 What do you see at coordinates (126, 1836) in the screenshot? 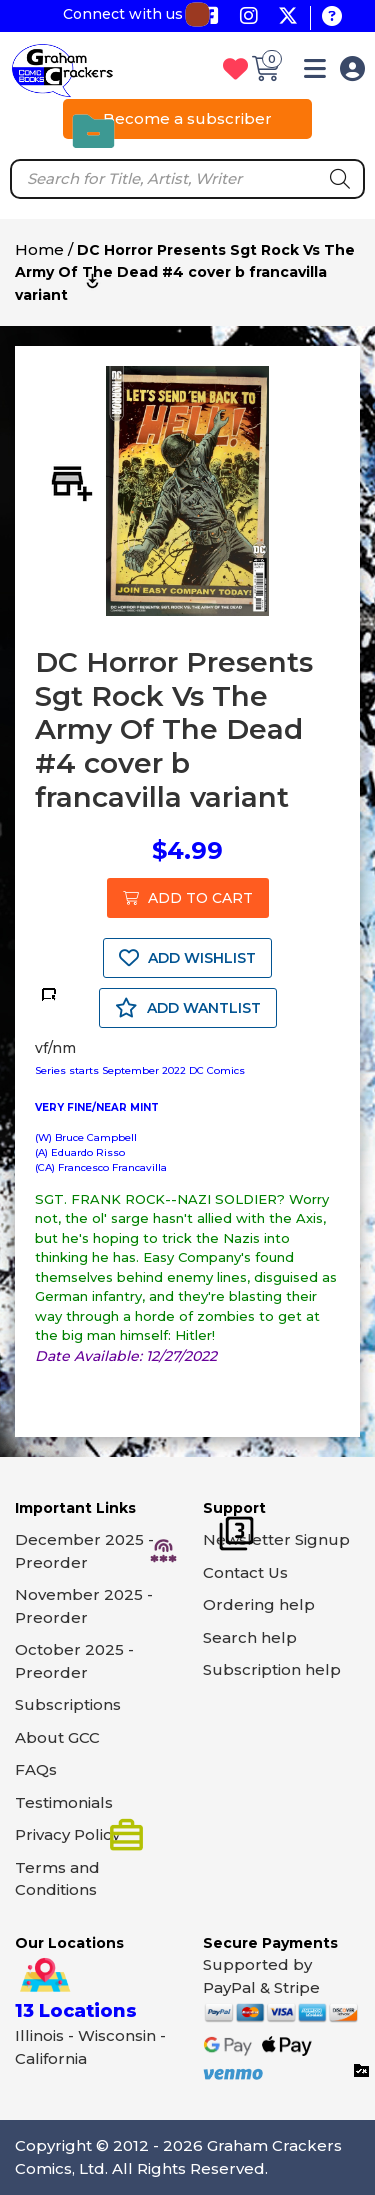
I see `access work or business-related files` at bounding box center [126, 1836].